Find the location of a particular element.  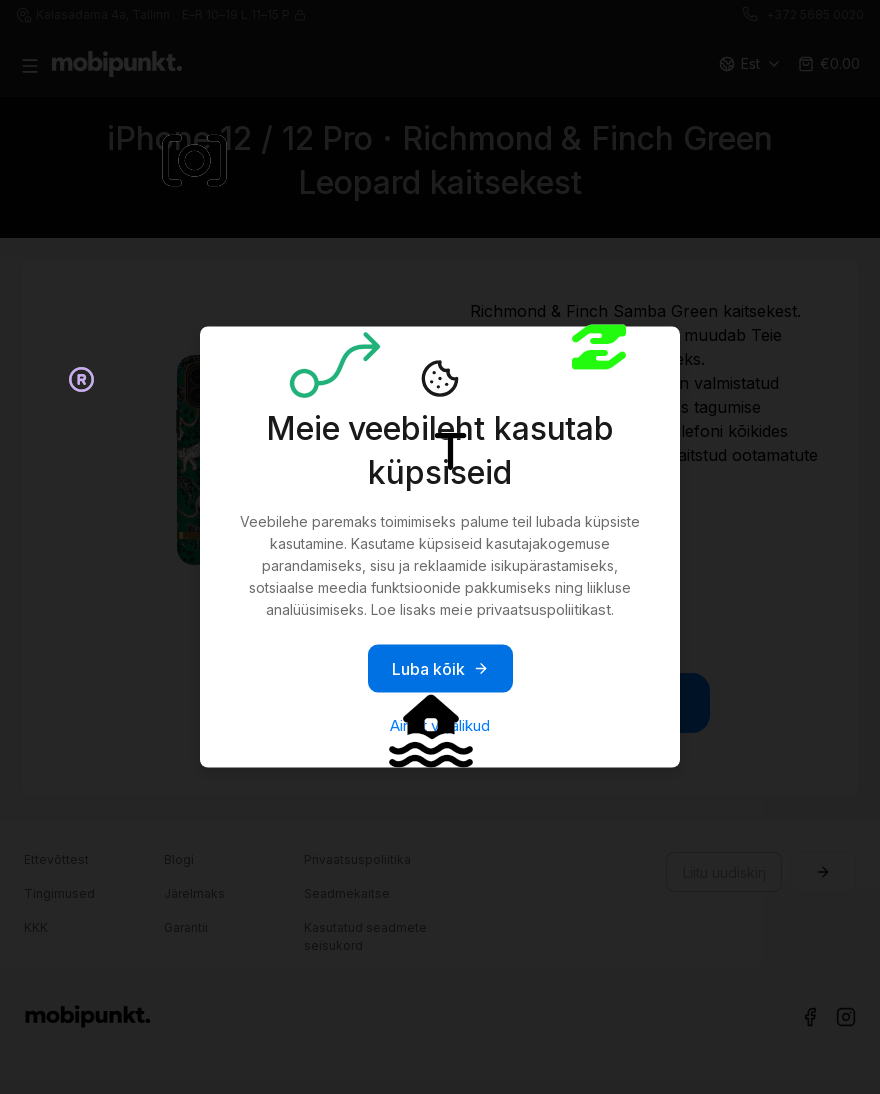

text formatting or typography options is located at coordinates (450, 451).